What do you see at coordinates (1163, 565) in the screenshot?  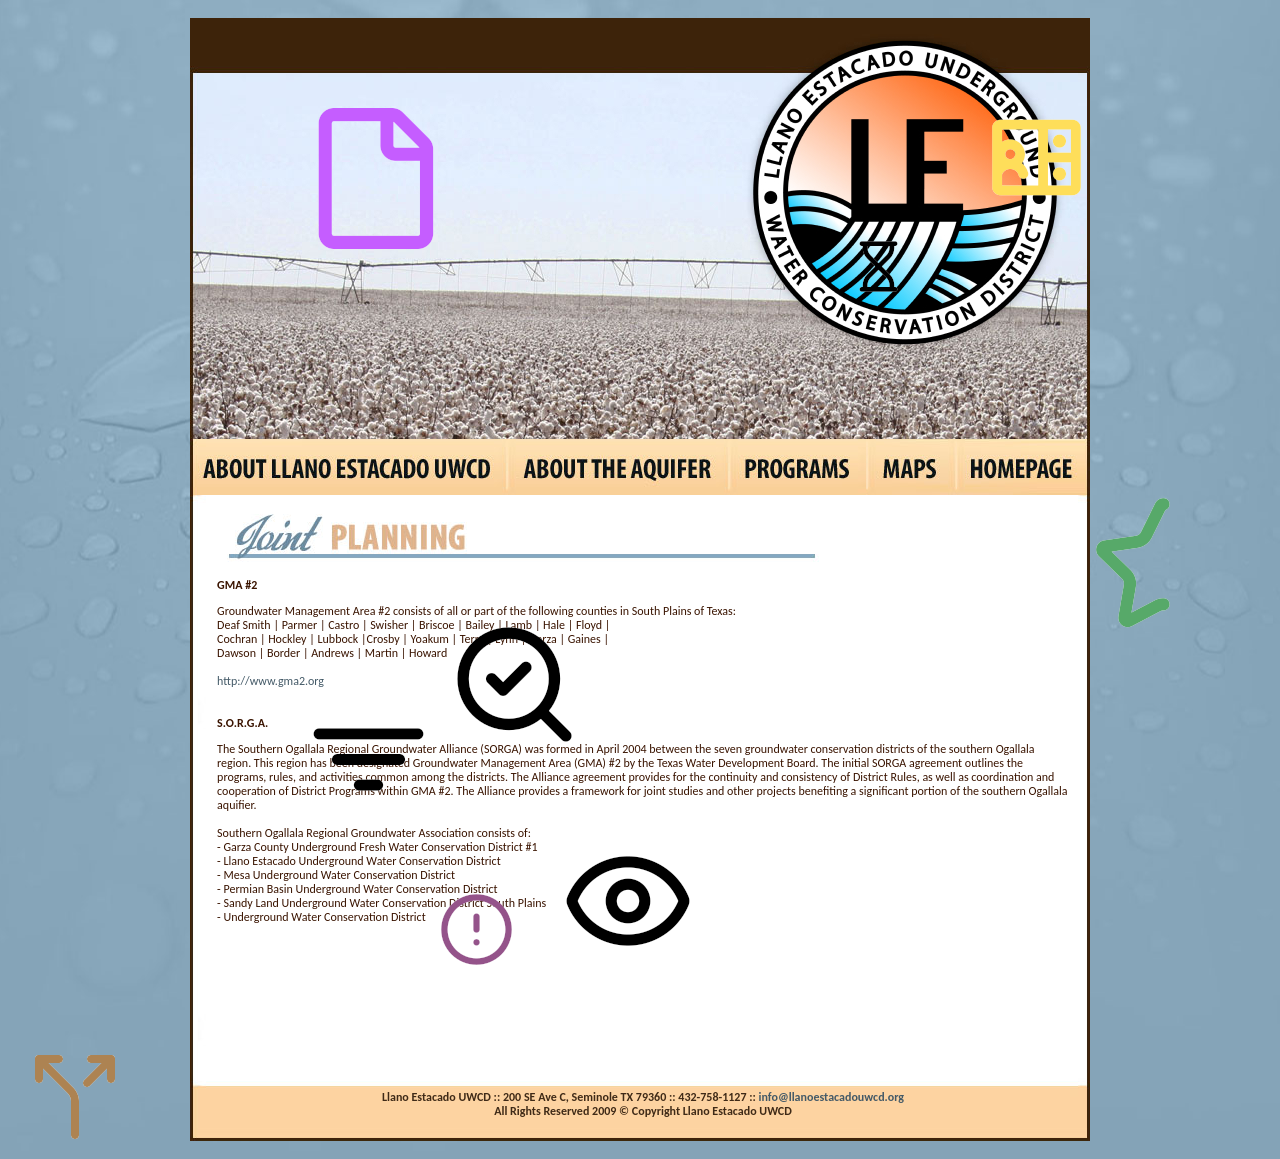 I see `indicates a partial or half-star rating` at bounding box center [1163, 565].